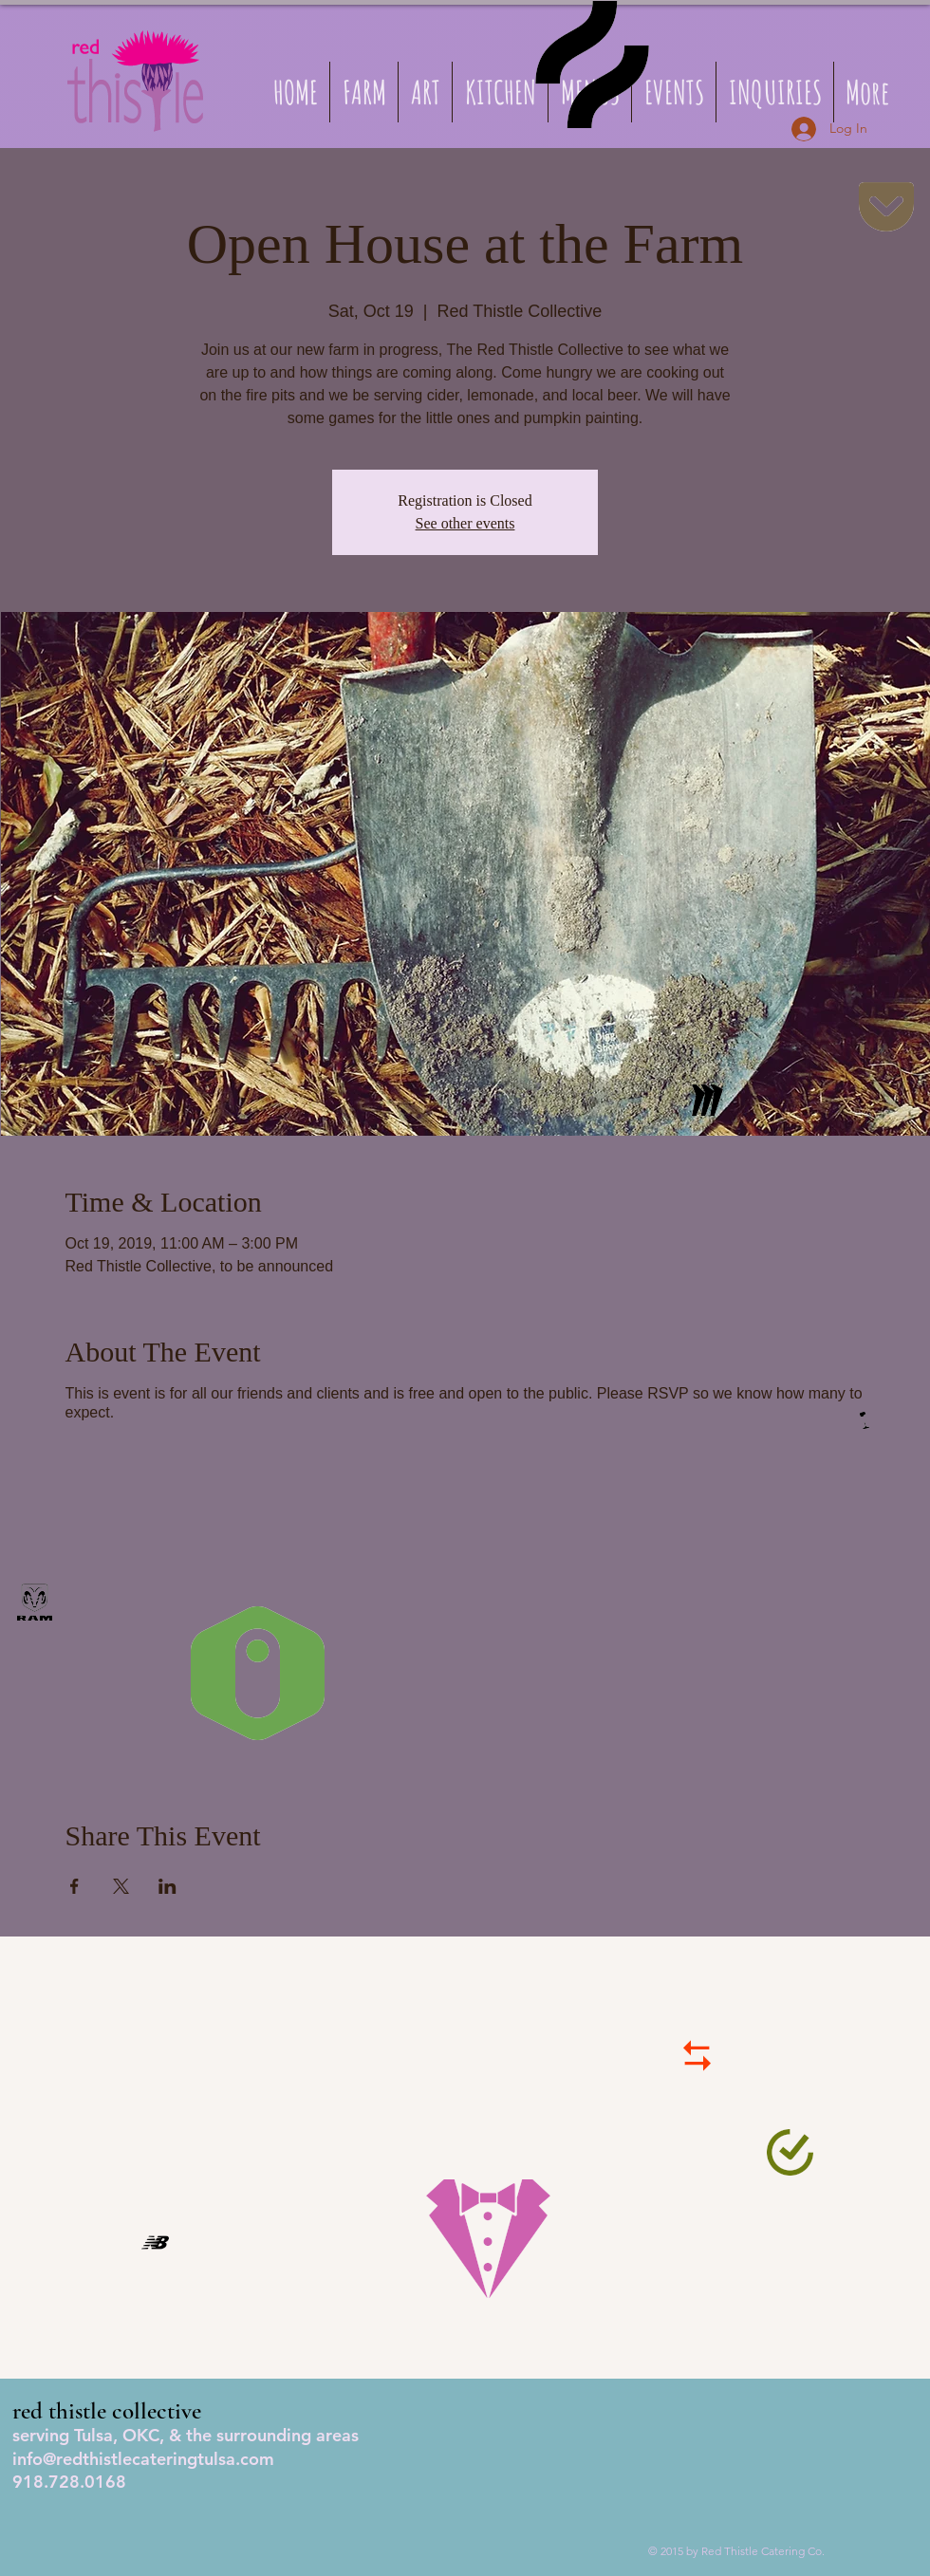  What do you see at coordinates (34, 1602) in the screenshot?
I see `RAM trucks brand logo` at bounding box center [34, 1602].